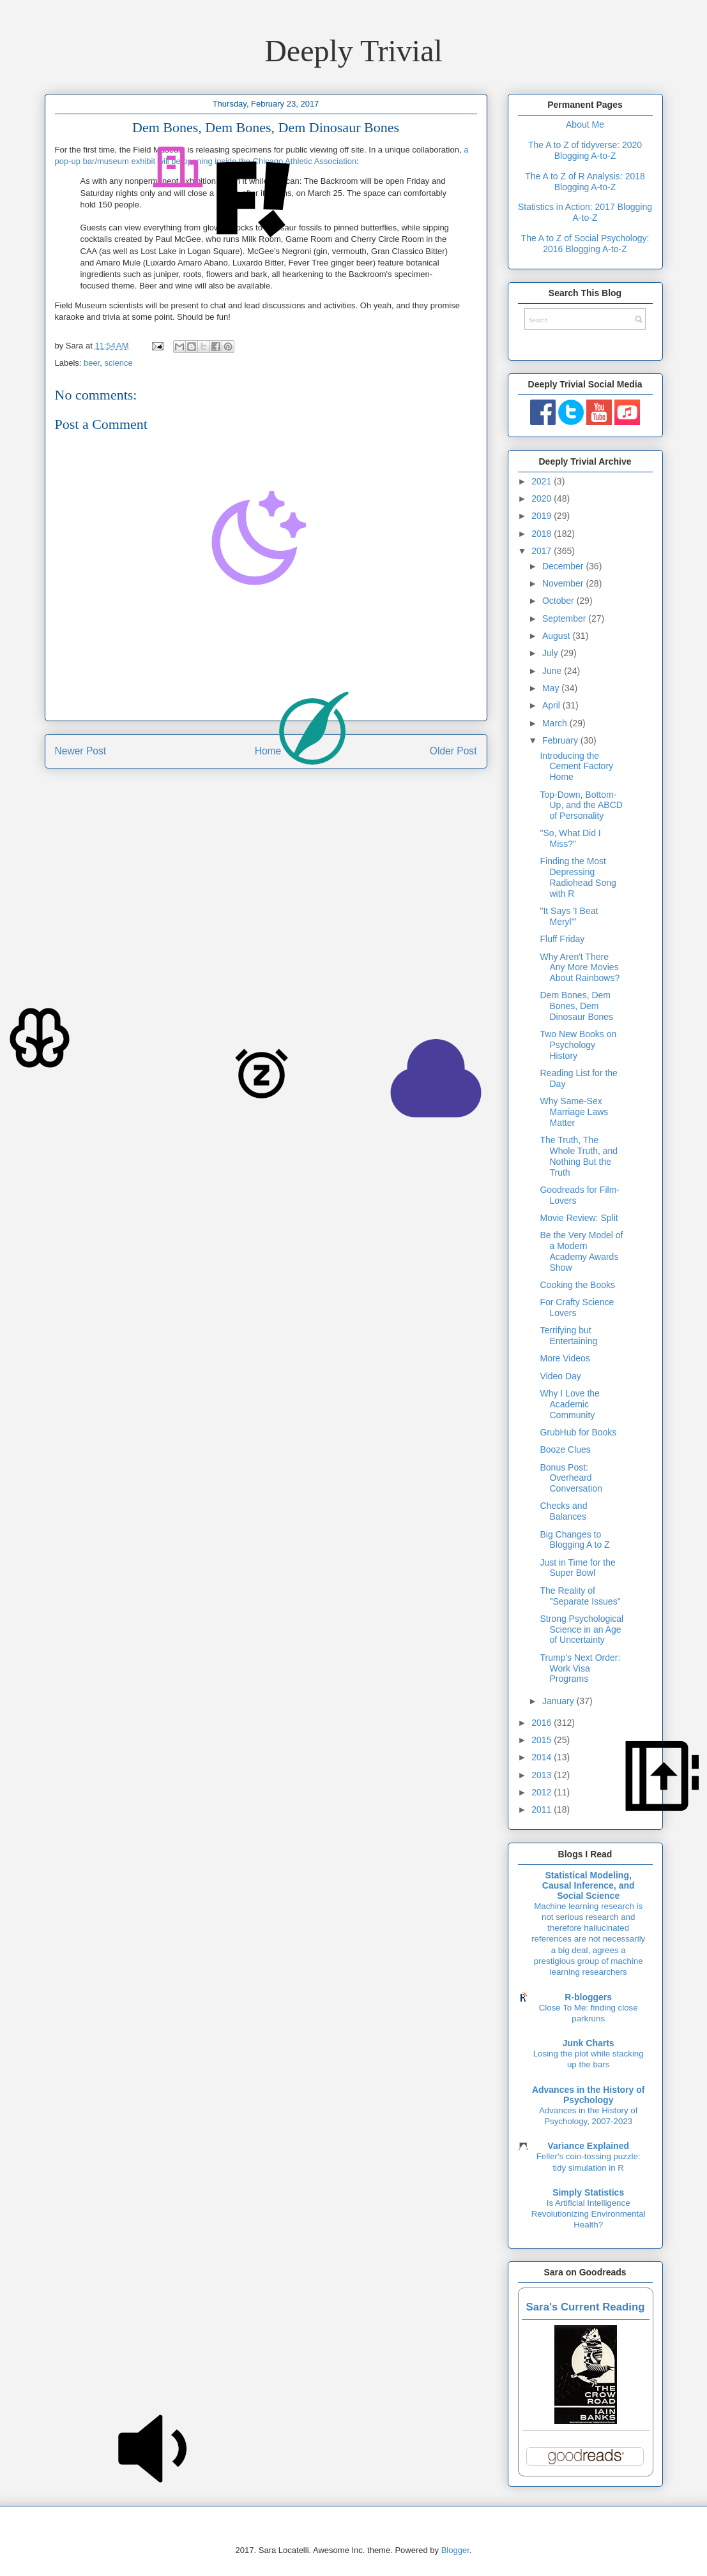  I want to click on access cognitive or AI-powered features, so click(40, 1038).